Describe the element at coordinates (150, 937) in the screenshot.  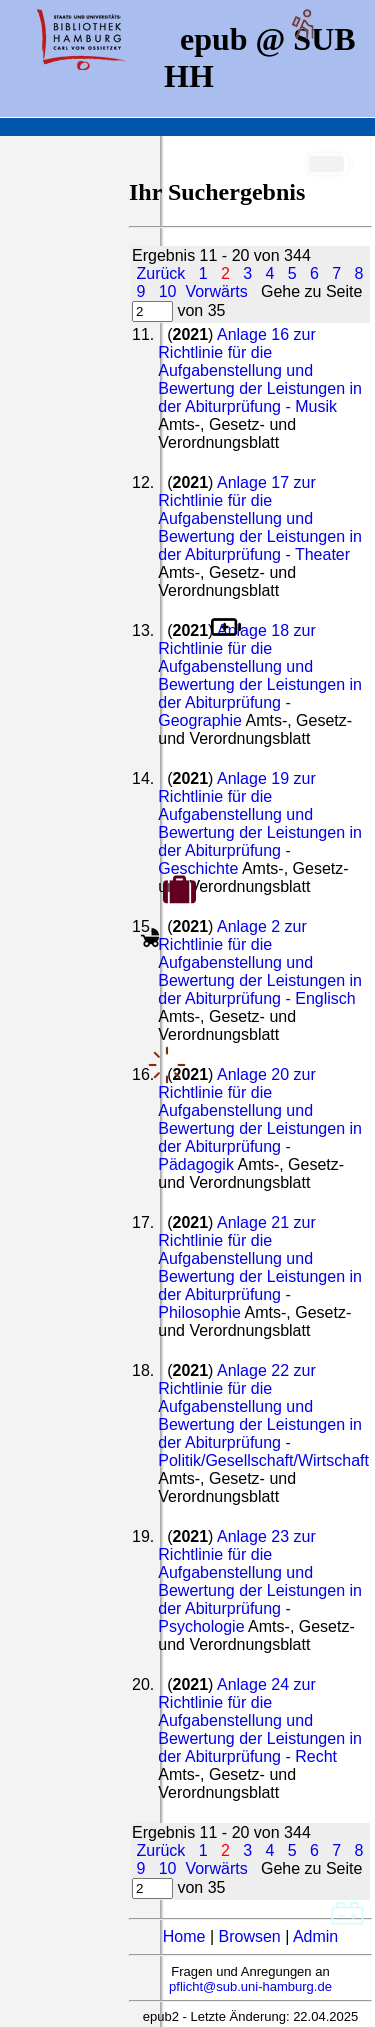
I see `indicates a child-friendly or family-friendly location` at that location.